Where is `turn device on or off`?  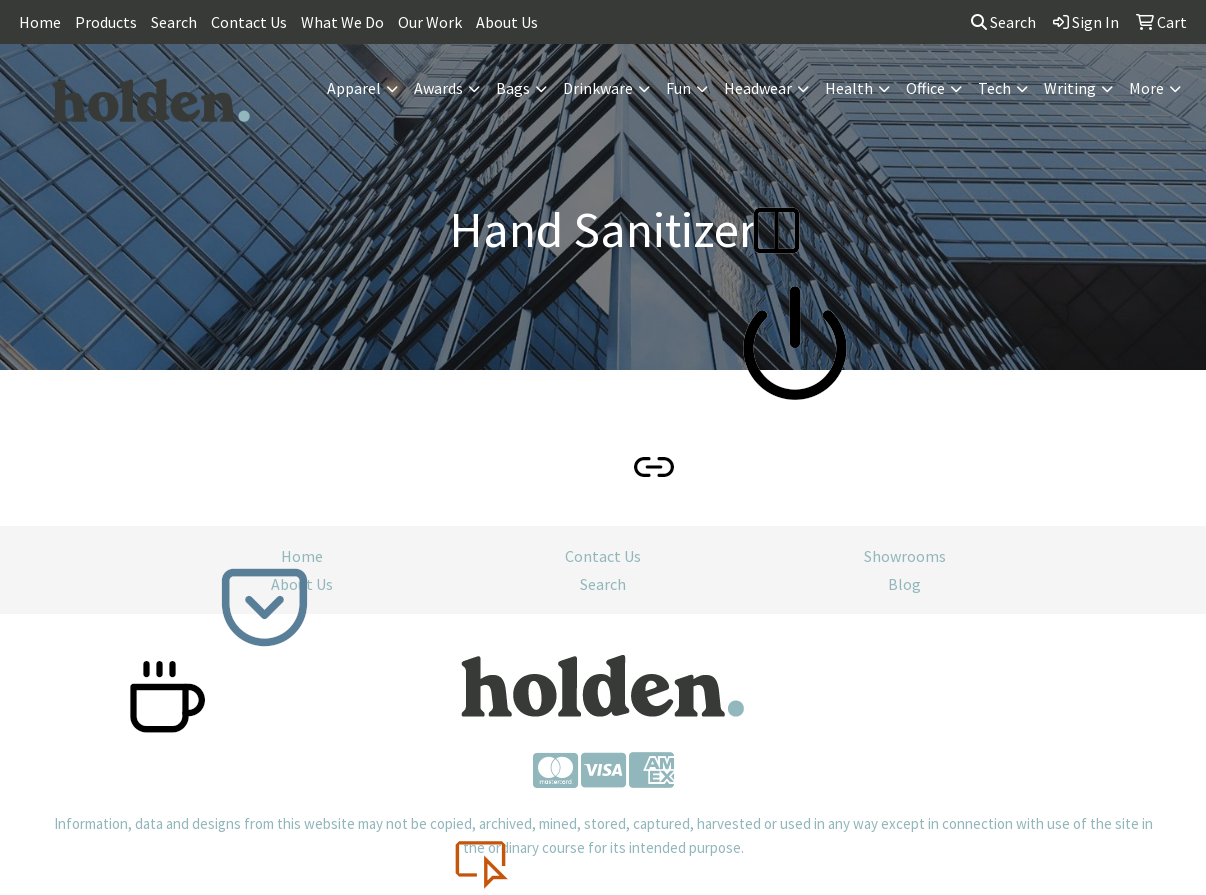 turn device on or off is located at coordinates (795, 343).